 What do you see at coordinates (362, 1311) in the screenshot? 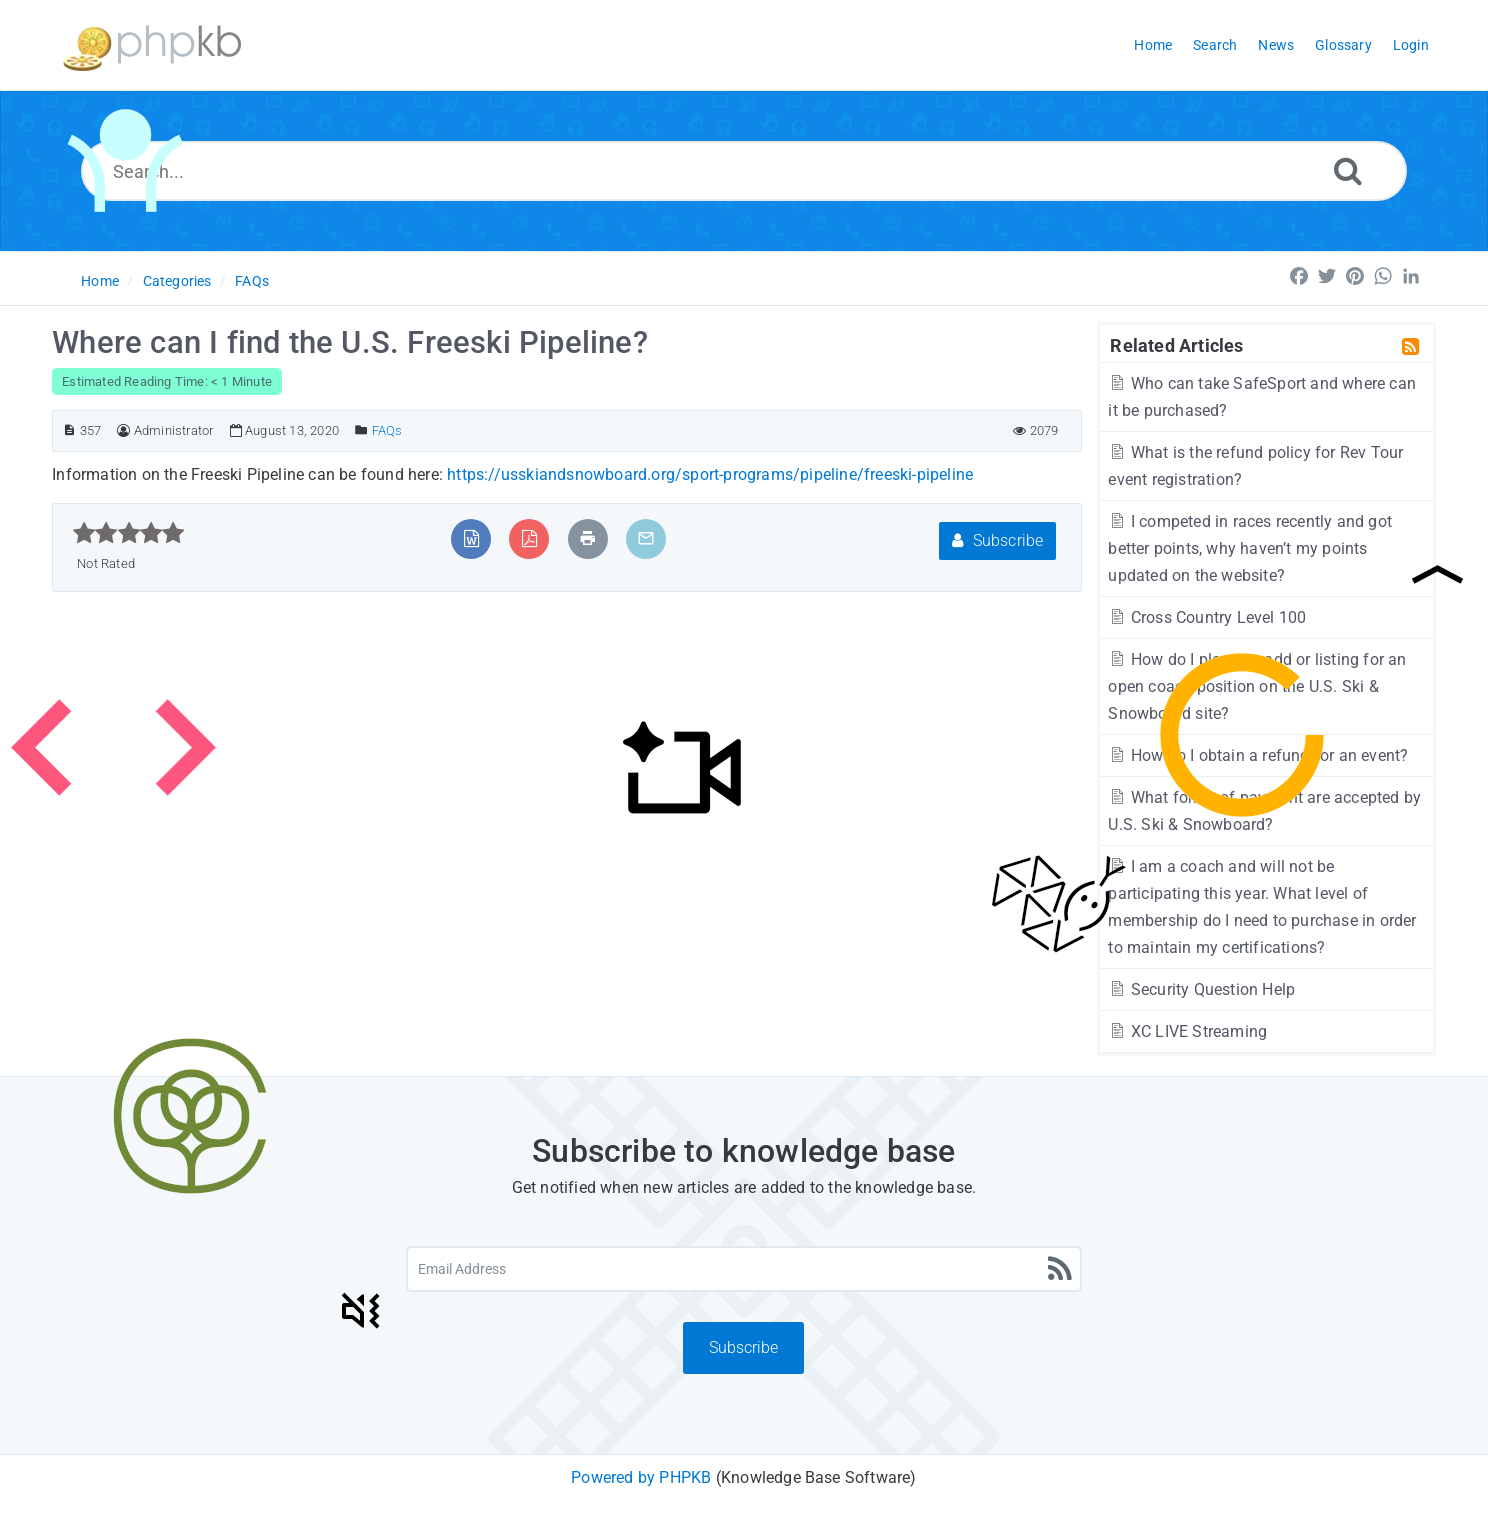
I see `mute sound and enable vibrate mode` at bounding box center [362, 1311].